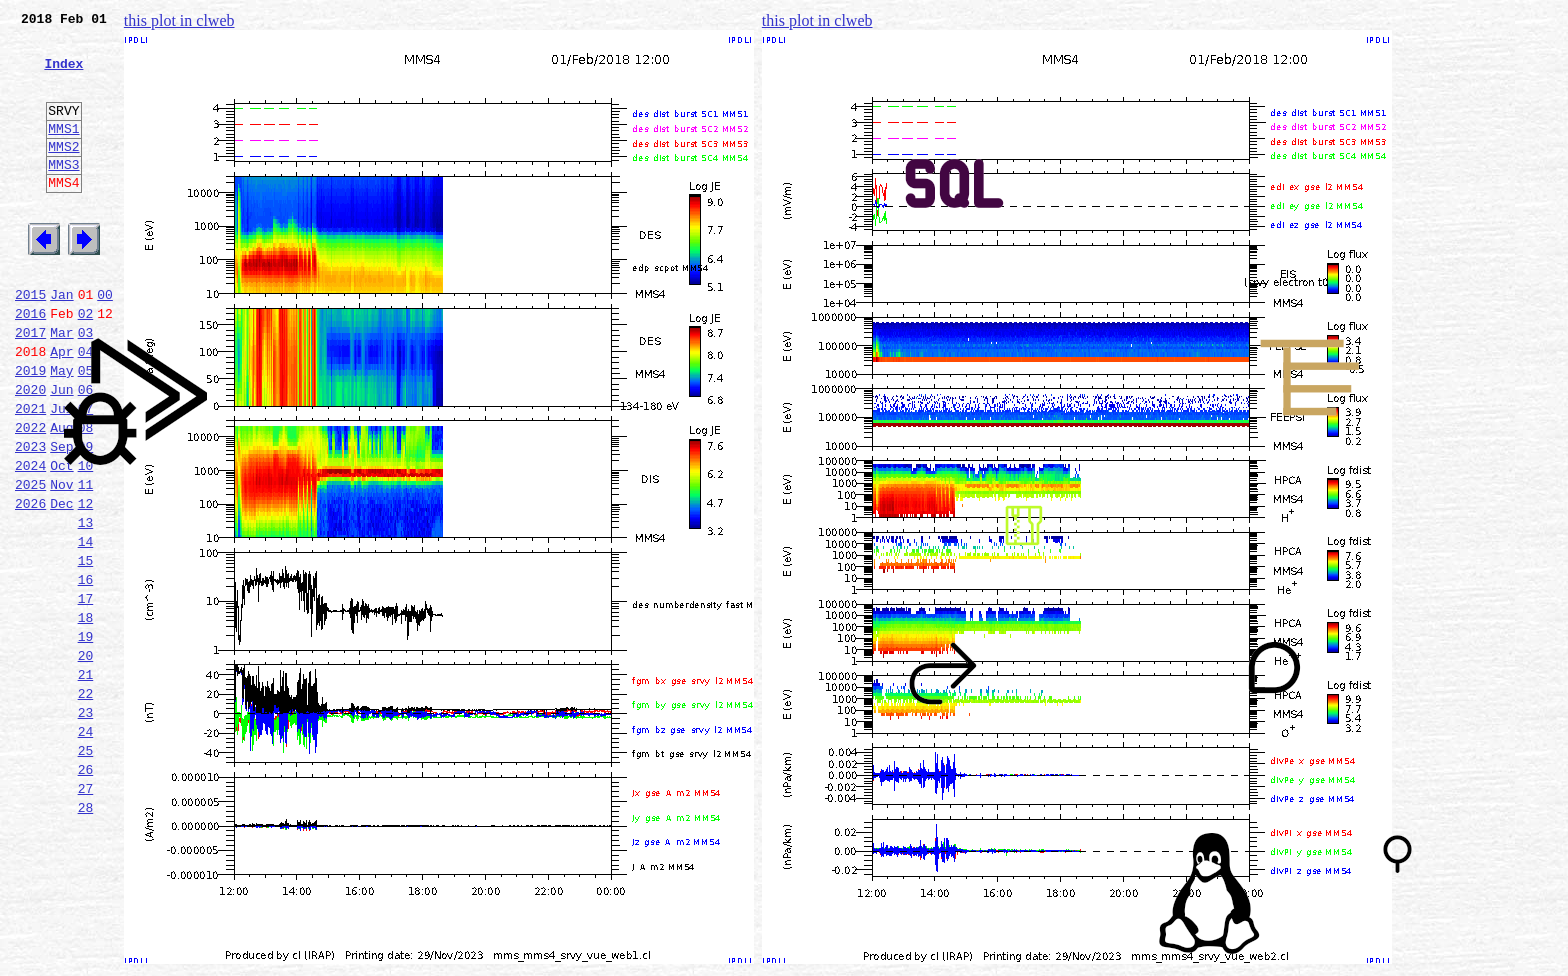 This screenshot has height=976, width=1568. I want to click on run debugger on all files or projects, so click(136, 392).